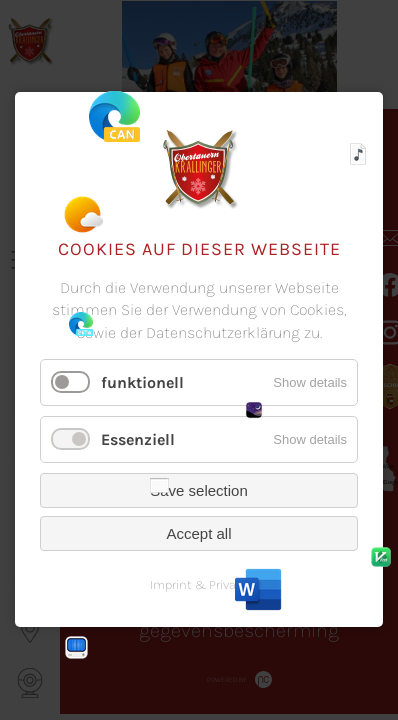 This screenshot has width=398, height=720. What do you see at coordinates (76, 647) in the screenshot?
I see `open nostalgia app` at bounding box center [76, 647].